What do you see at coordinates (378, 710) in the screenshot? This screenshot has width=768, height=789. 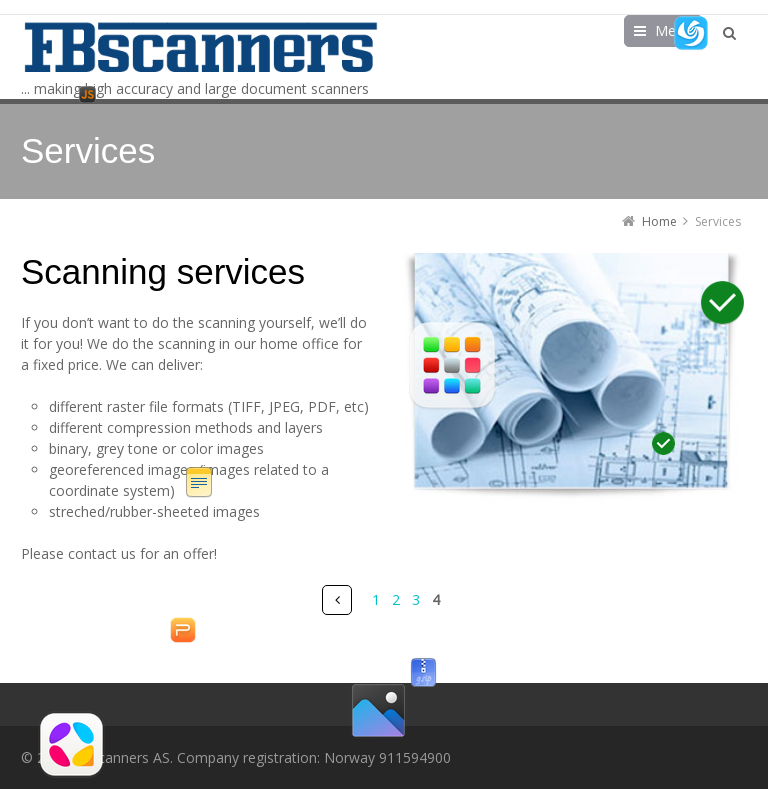 I see `open the photos app` at bounding box center [378, 710].